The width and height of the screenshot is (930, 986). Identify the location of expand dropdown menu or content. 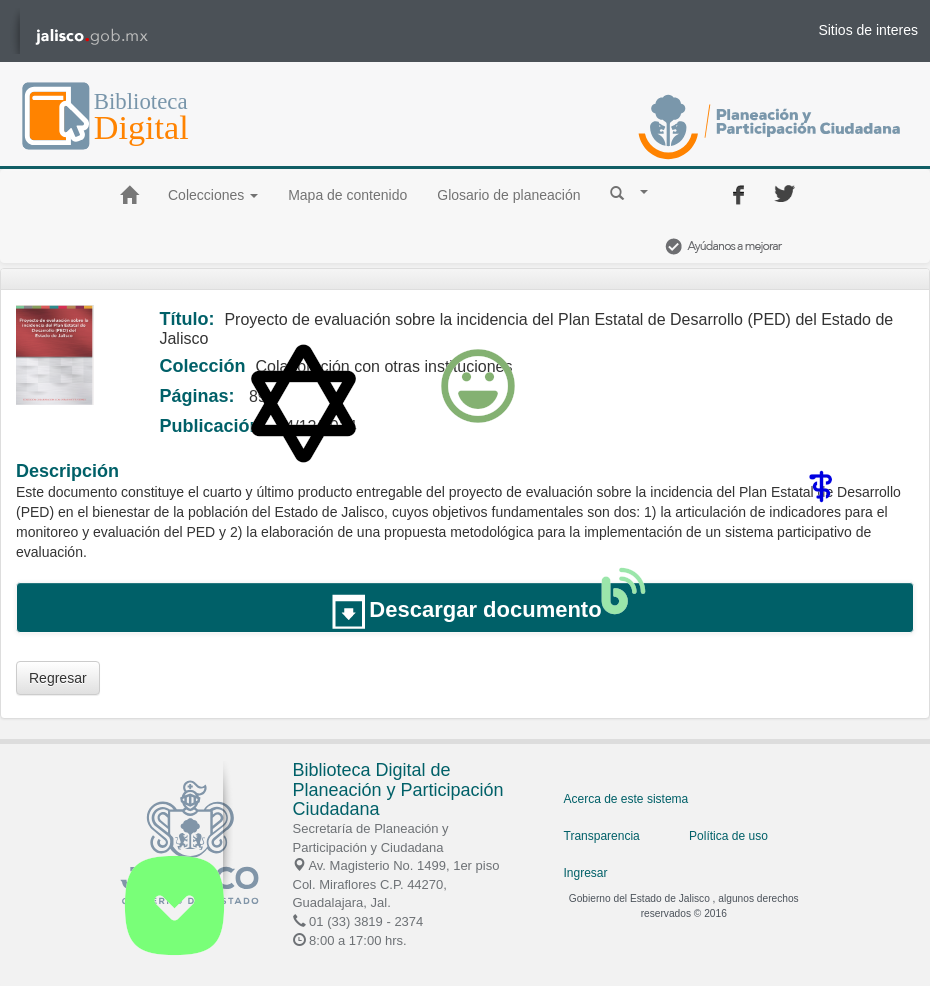
(174, 905).